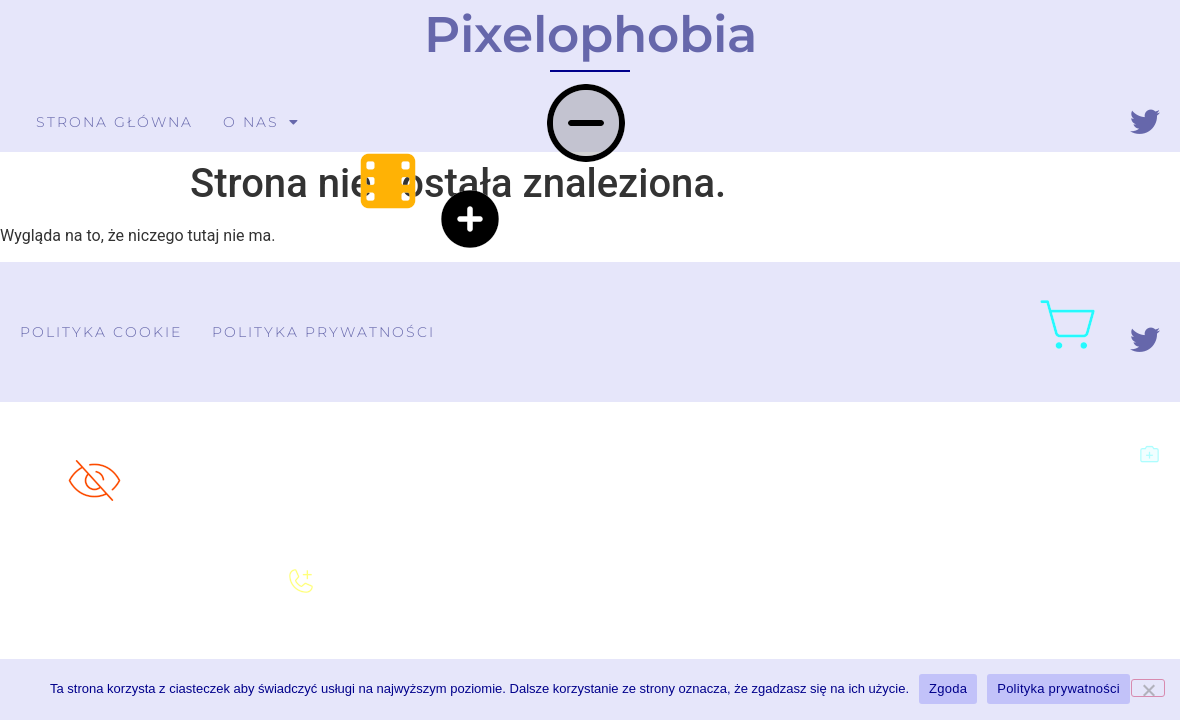 Image resolution: width=1180 pixels, height=720 pixels. What do you see at coordinates (301, 580) in the screenshot?
I see `add a new contact` at bounding box center [301, 580].